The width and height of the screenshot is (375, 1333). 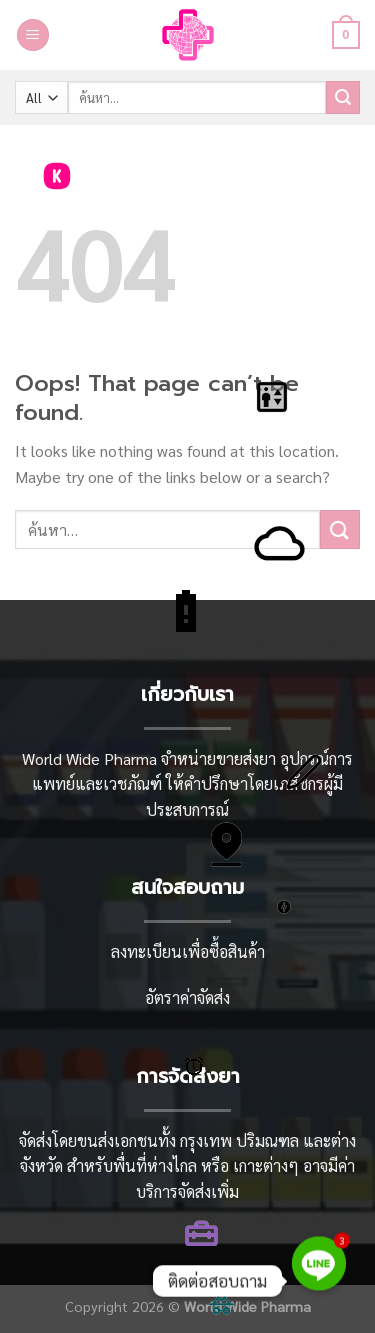 What do you see at coordinates (284, 907) in the screenshot?
I see `indicates offline mode or cached content available` at bounding box center [284, 907].